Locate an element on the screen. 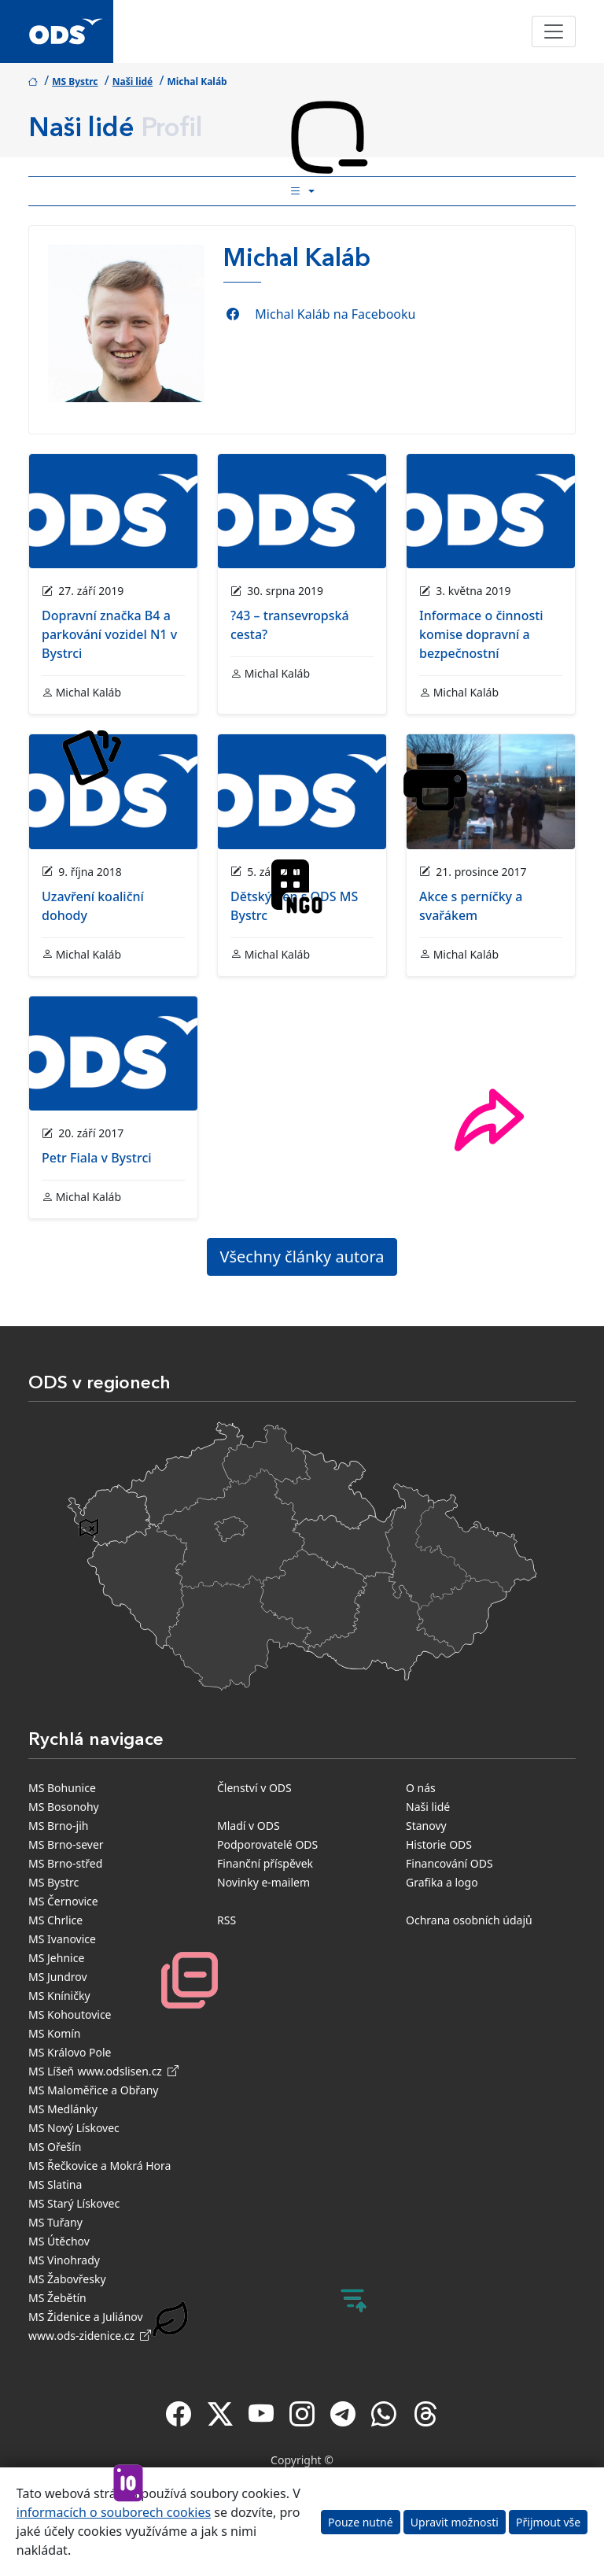  view route directions on map is located at coordinates (89, 1528).